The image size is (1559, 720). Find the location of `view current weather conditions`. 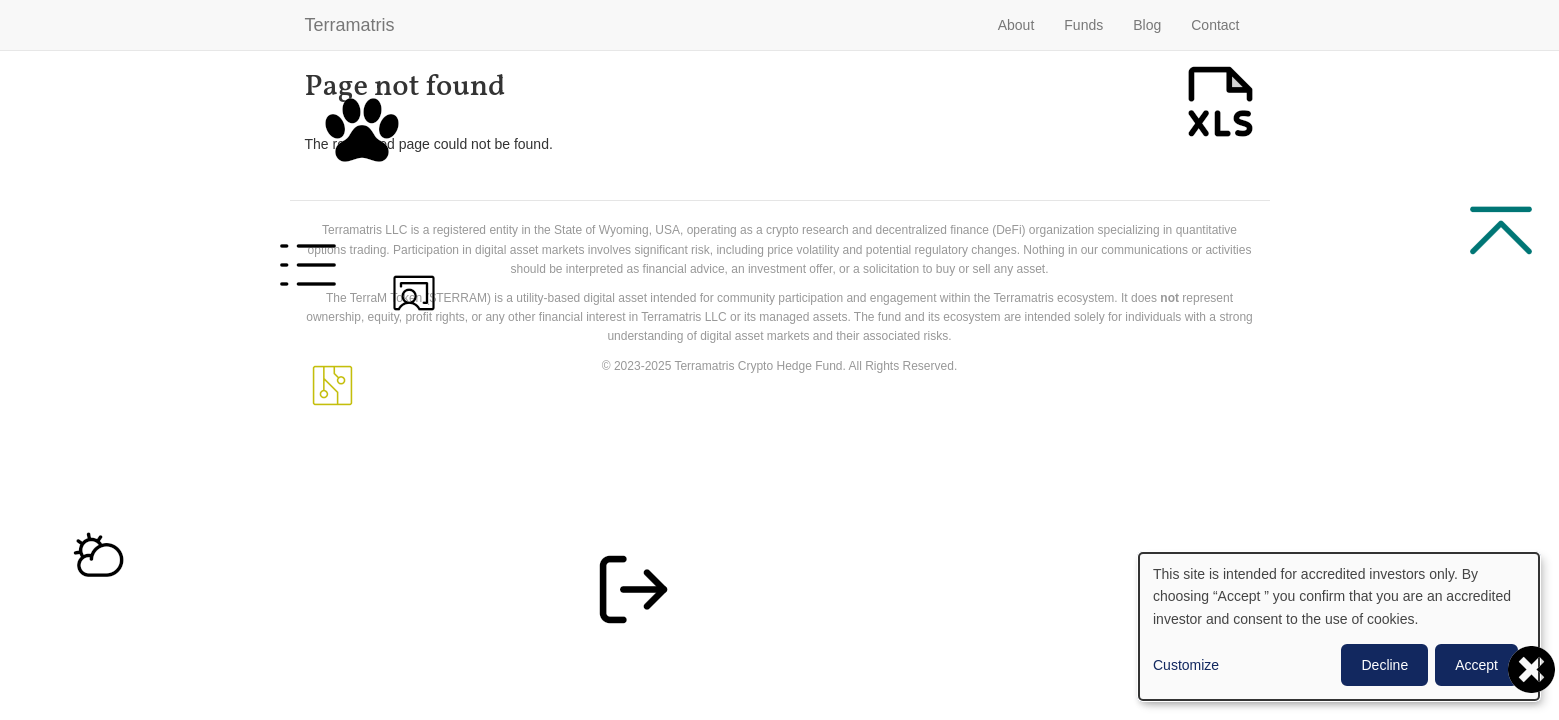

view current weather conditions is located at coordinates (98, 555).